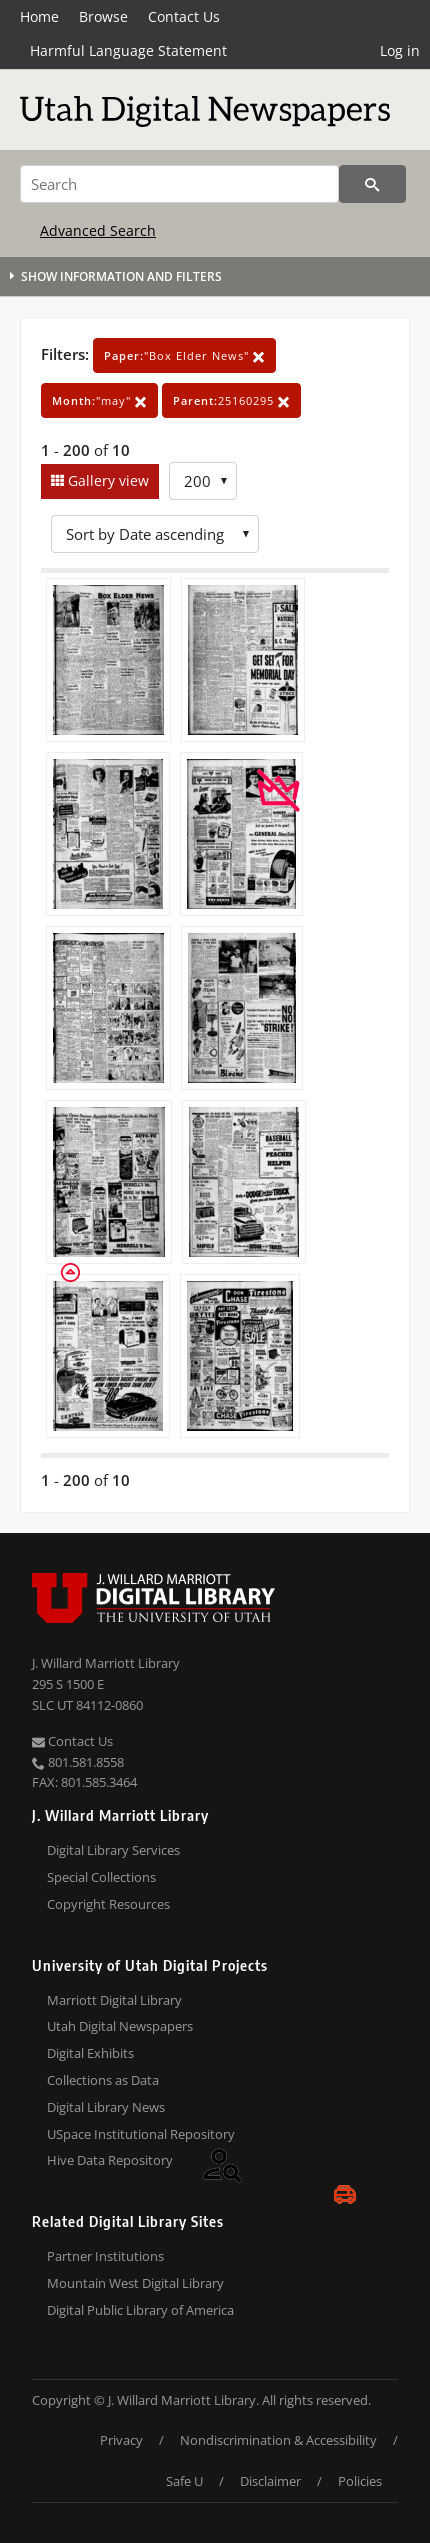  Describe the element at coordinates (345, 2195) in the screenshot. I see `browse RV or camper van rentals` at that location.